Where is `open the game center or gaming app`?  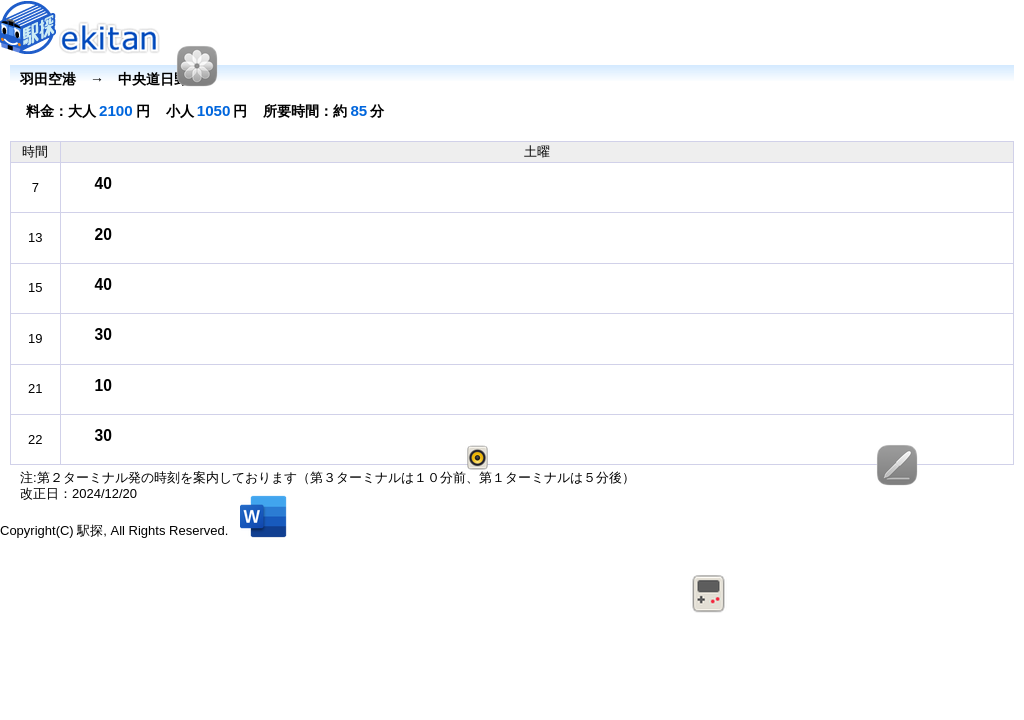
open the game center or gaming app is located at coordinates (708, 593).